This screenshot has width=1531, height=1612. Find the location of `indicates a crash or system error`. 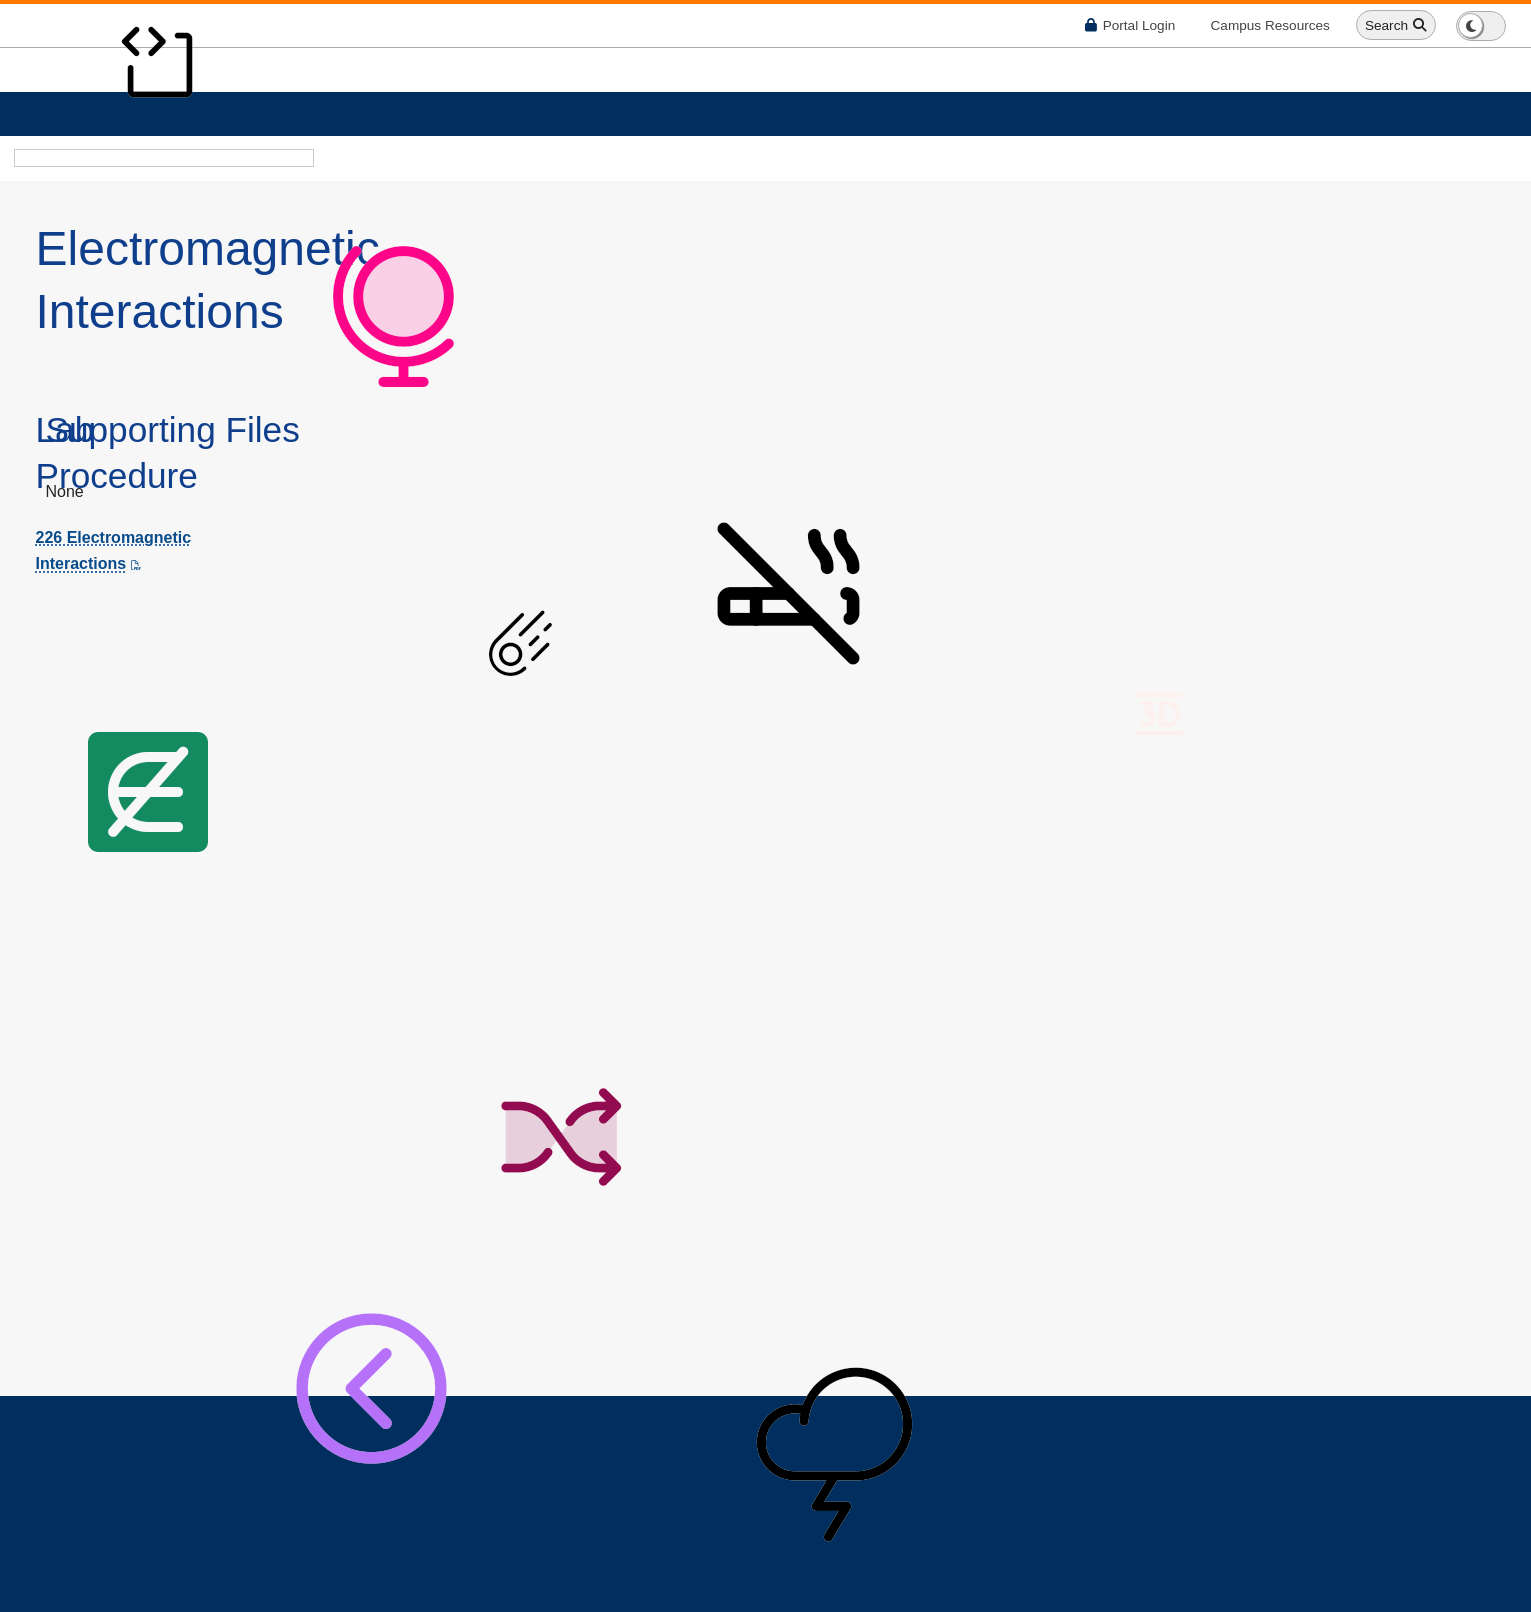

indicates a crash or system error is located at coordinates (520, 644).